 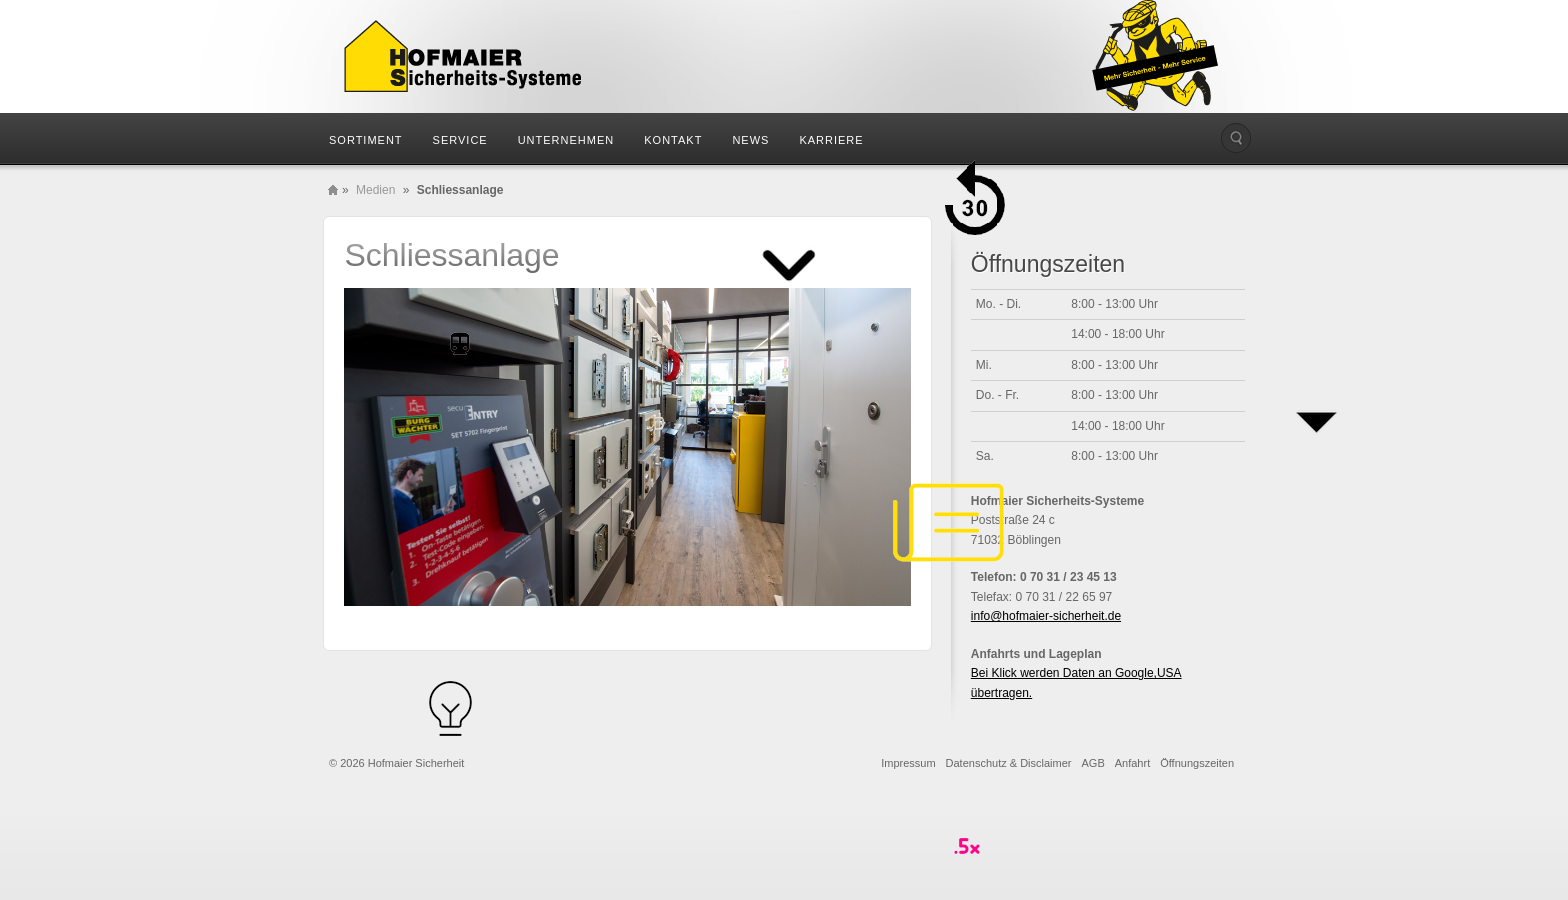 I want to click on get public transit directions, so click(x=460, y=344).